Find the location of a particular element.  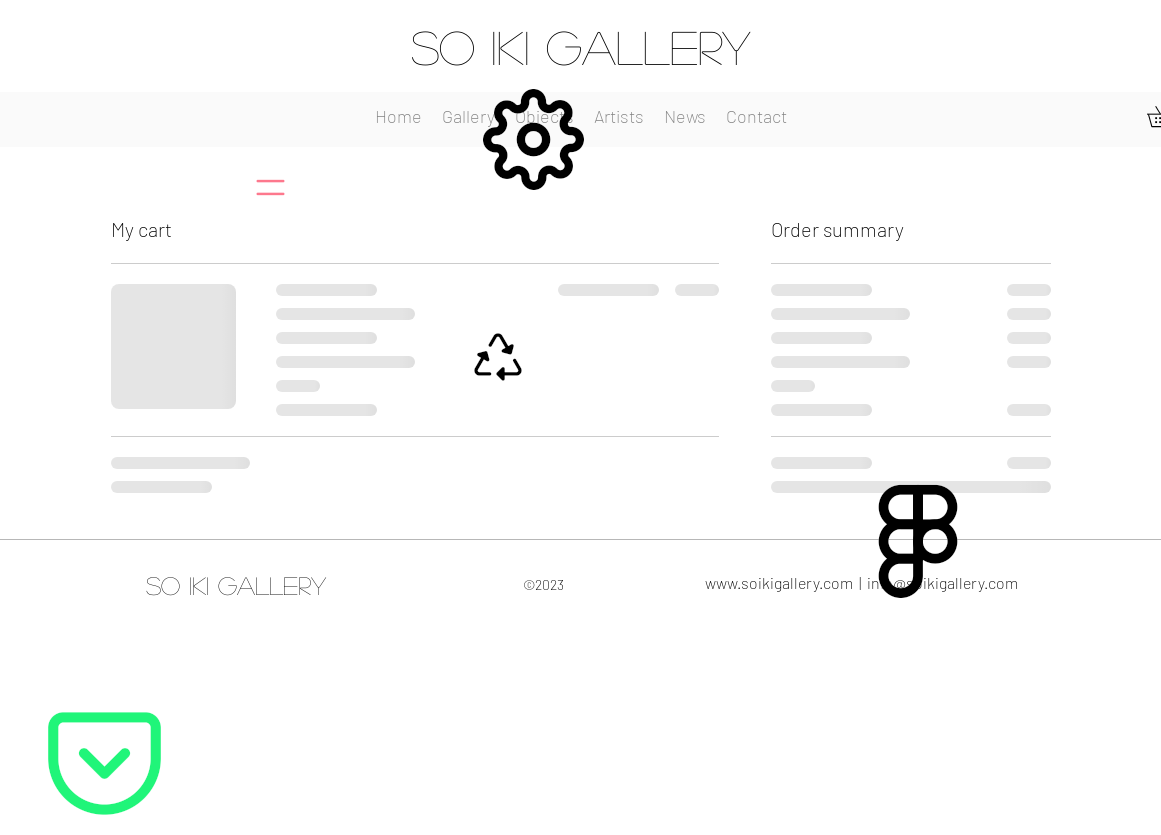

open figma design tool is located at coordinates (918, 539).